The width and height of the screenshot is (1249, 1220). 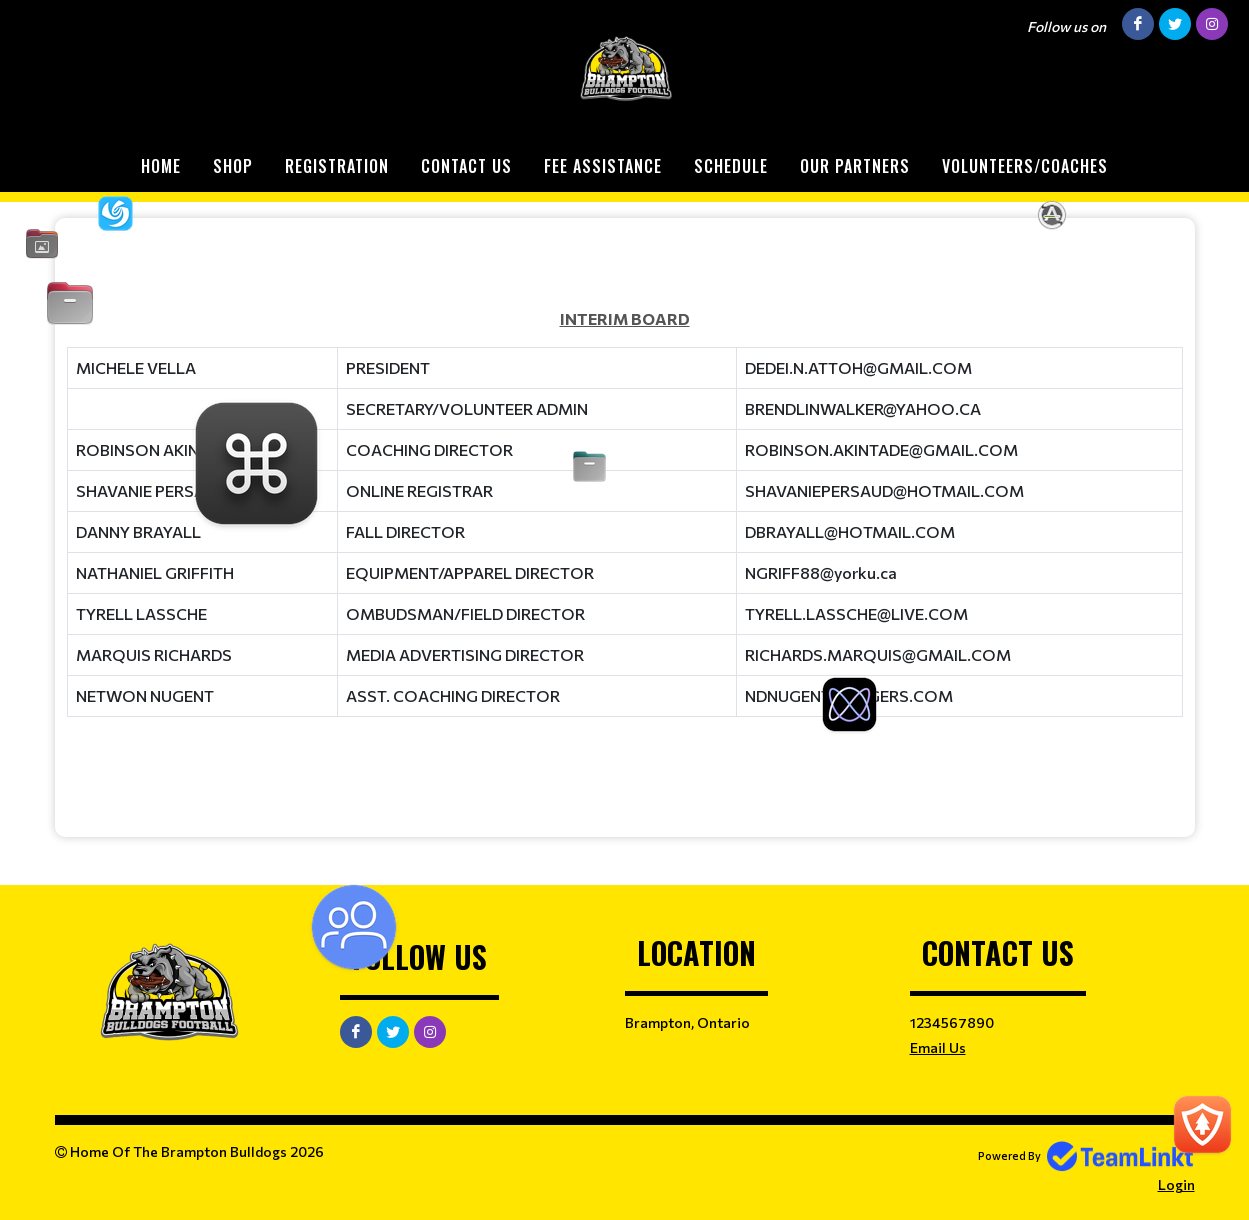 What do you see at coordinates (849, 704) in the screenshot?
I see `open ladybird web browser` at bounding box center [849, 704].